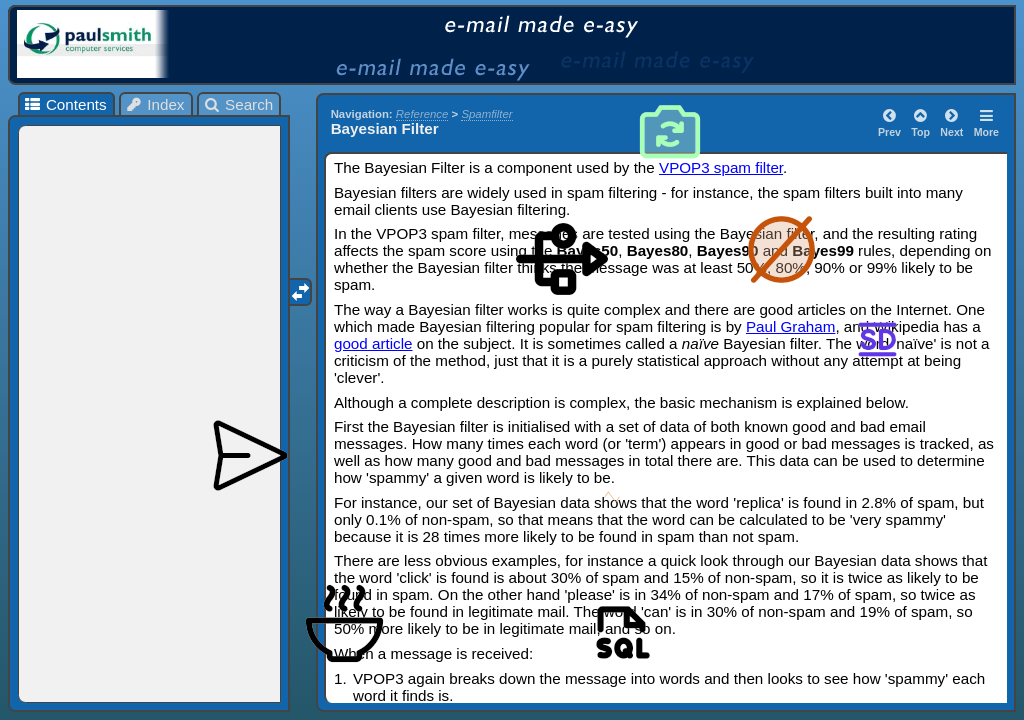 The height and width of the screenshot is (720, 1024). Describe the element at coordinates (781, 249) in the screenshot. I see `indicates an empty or null state` at that location.